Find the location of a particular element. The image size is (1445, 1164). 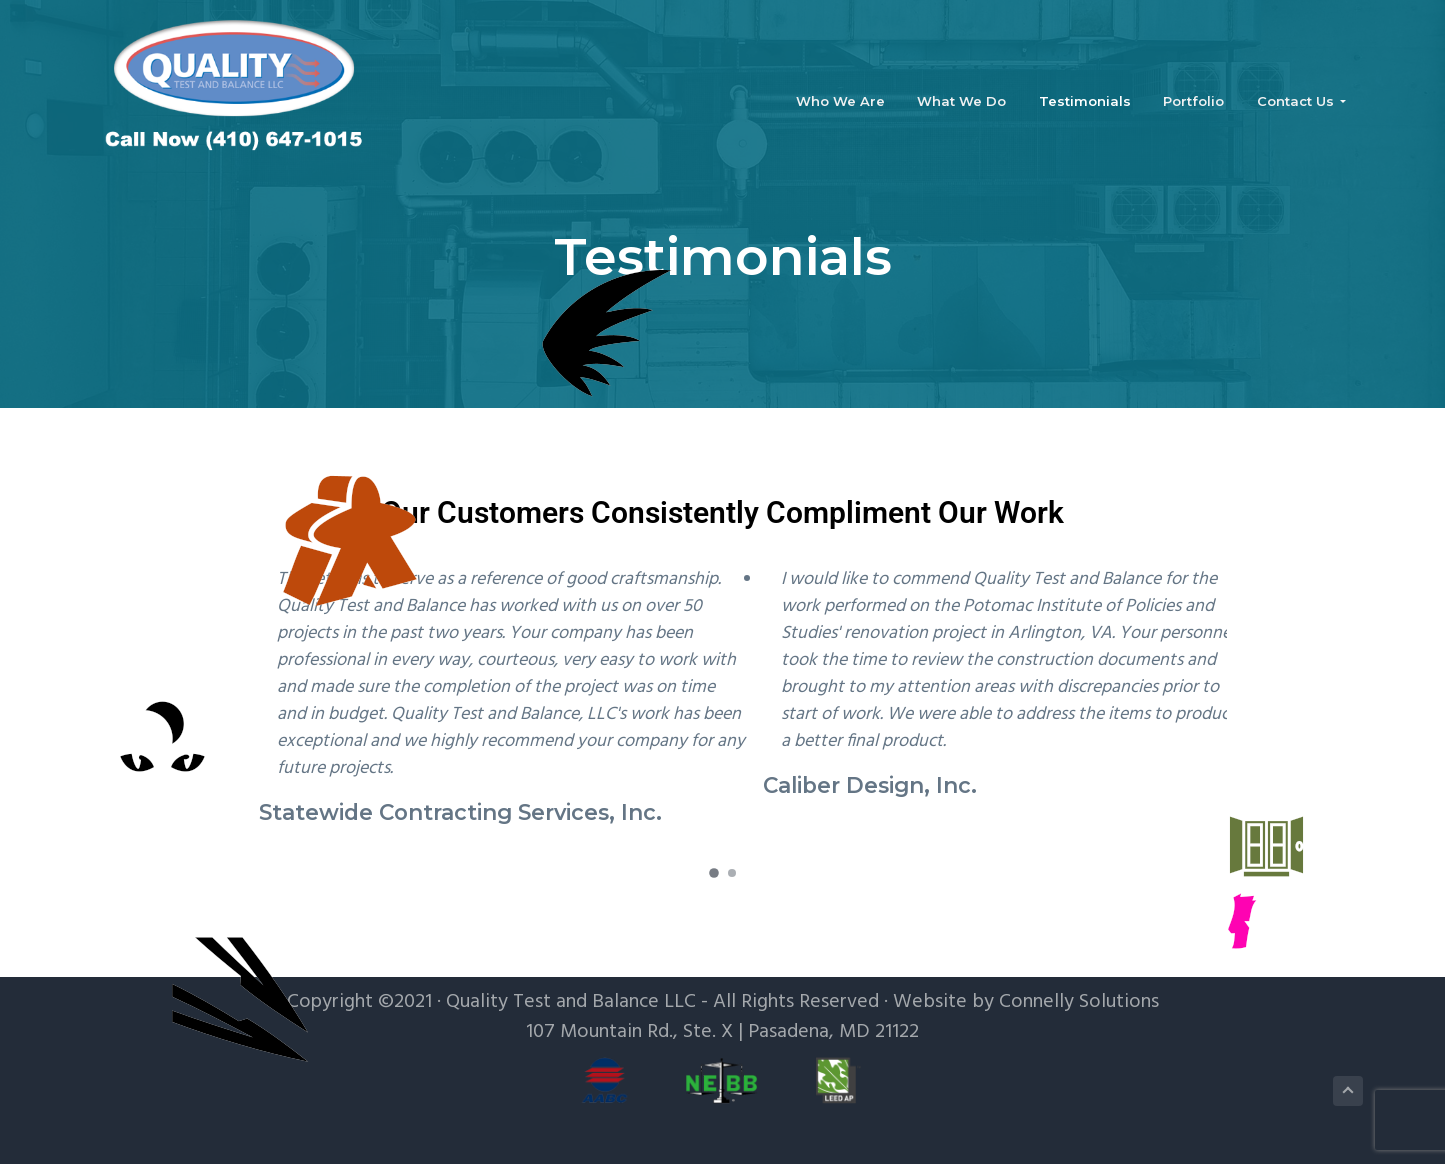

perform a precision attack or critical strike is located at coordinates (240, 1005).